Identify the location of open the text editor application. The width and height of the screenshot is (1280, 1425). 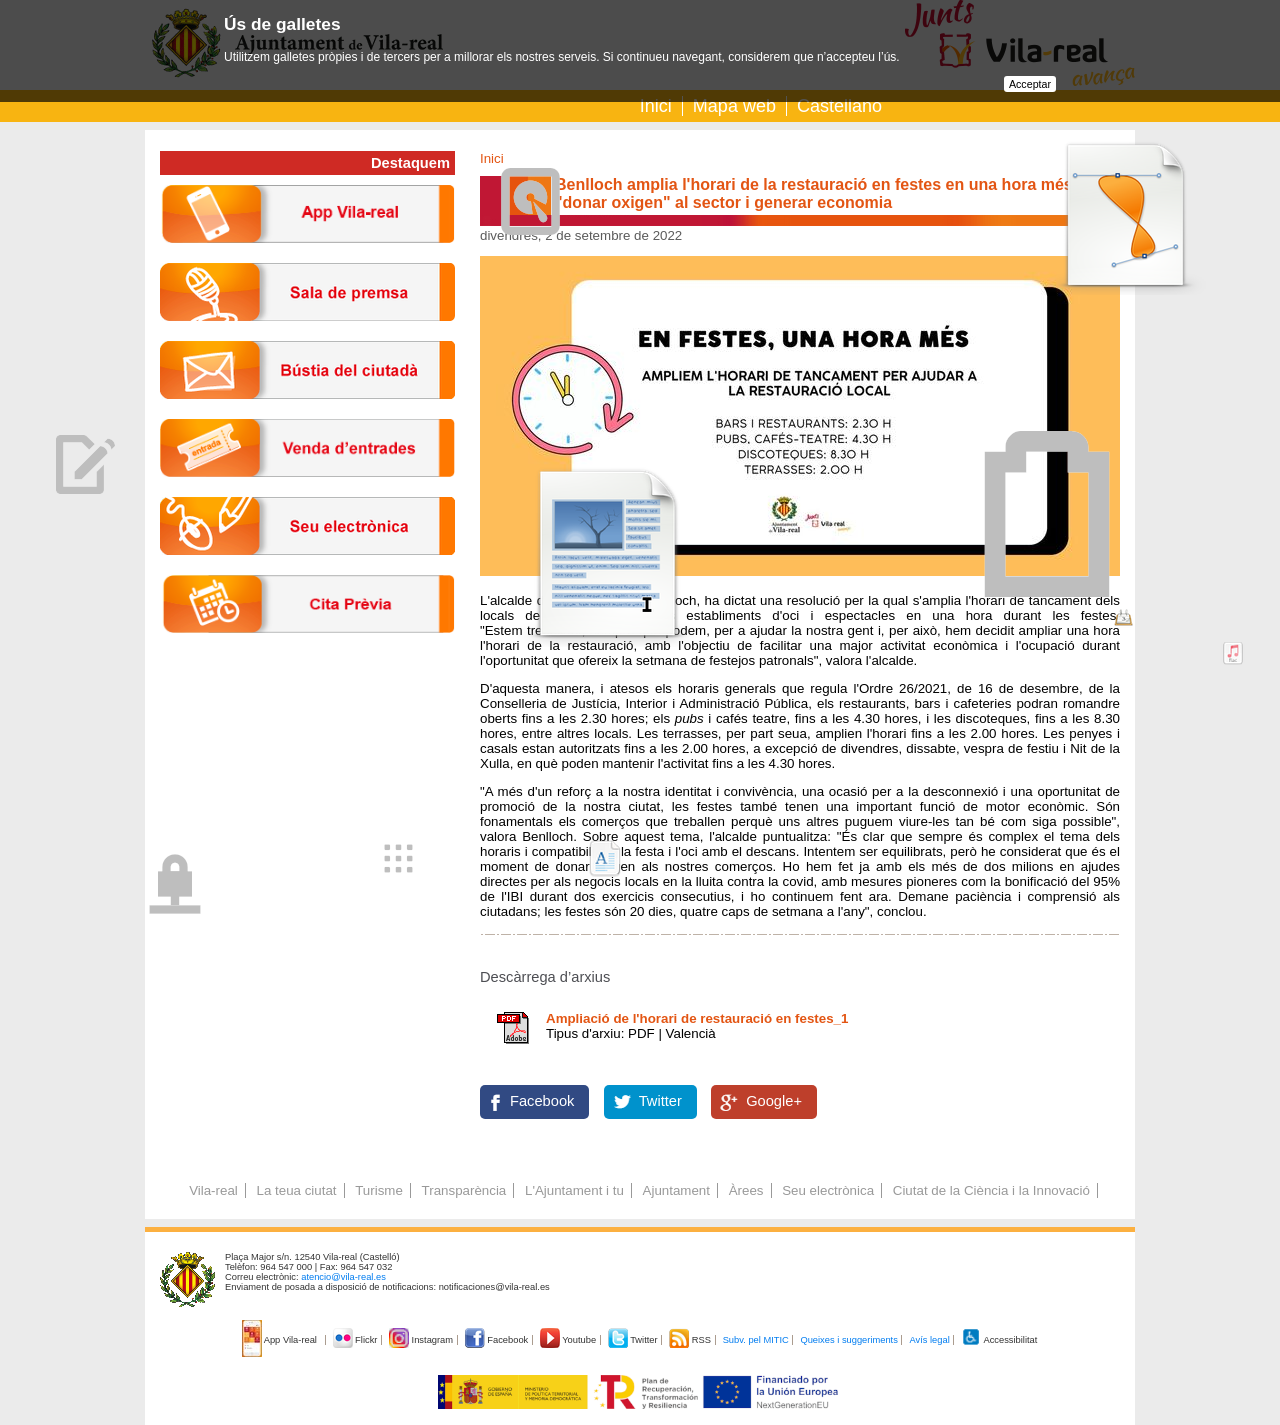
(85, 464).